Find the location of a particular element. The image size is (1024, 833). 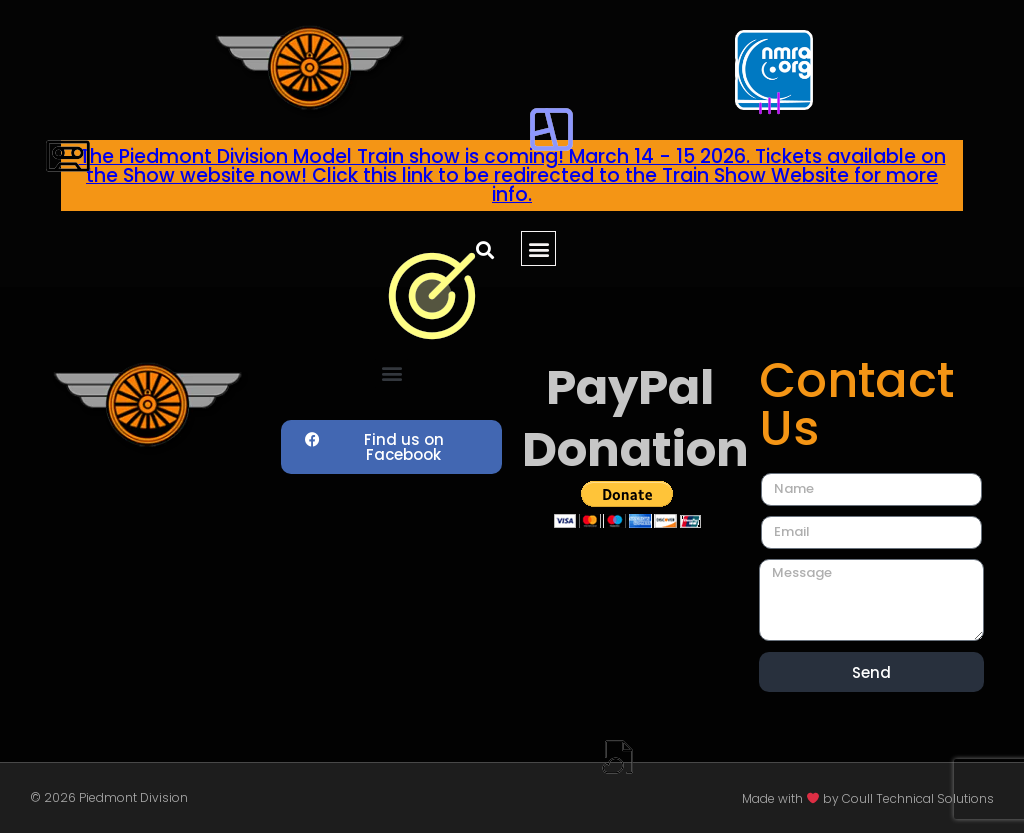

set a goal or target is located at coordinates (432, 296).